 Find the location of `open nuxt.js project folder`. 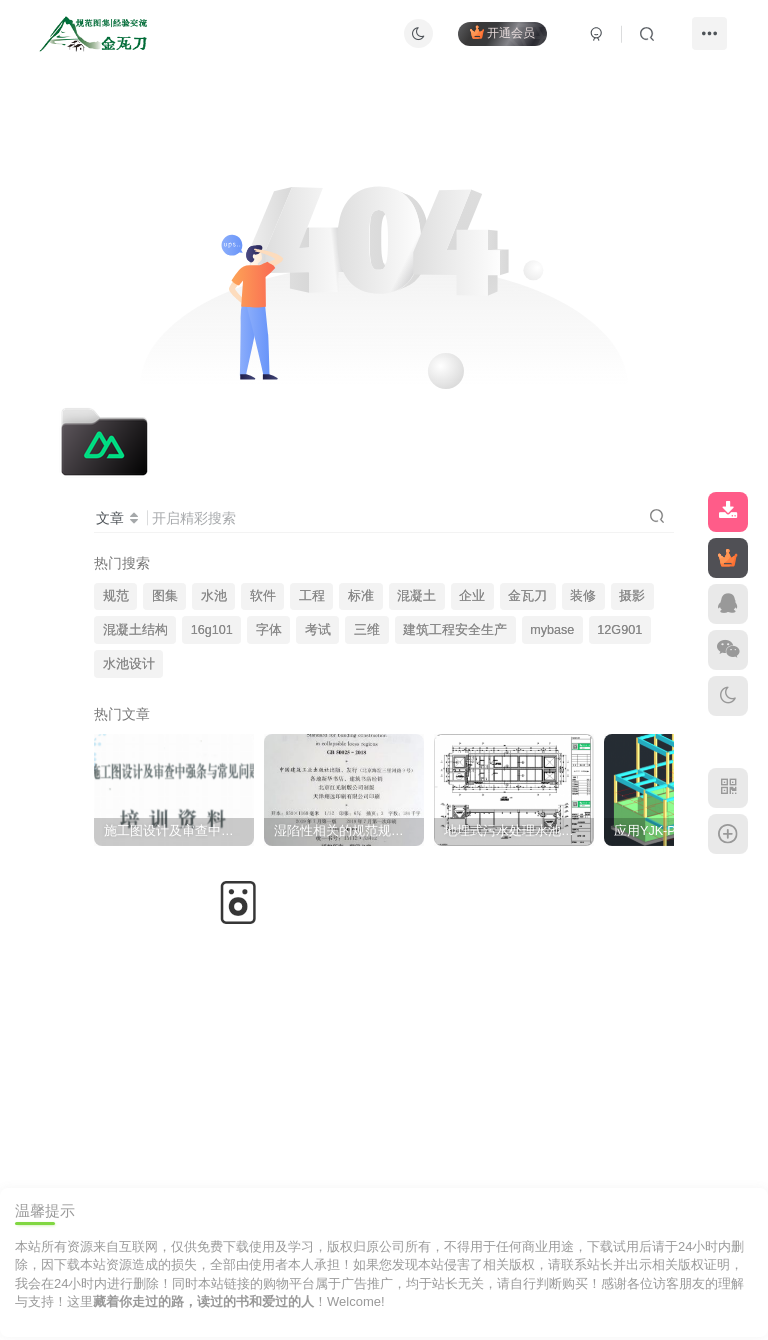

open nuxt.js project folder is located at coordinates (104, 444).